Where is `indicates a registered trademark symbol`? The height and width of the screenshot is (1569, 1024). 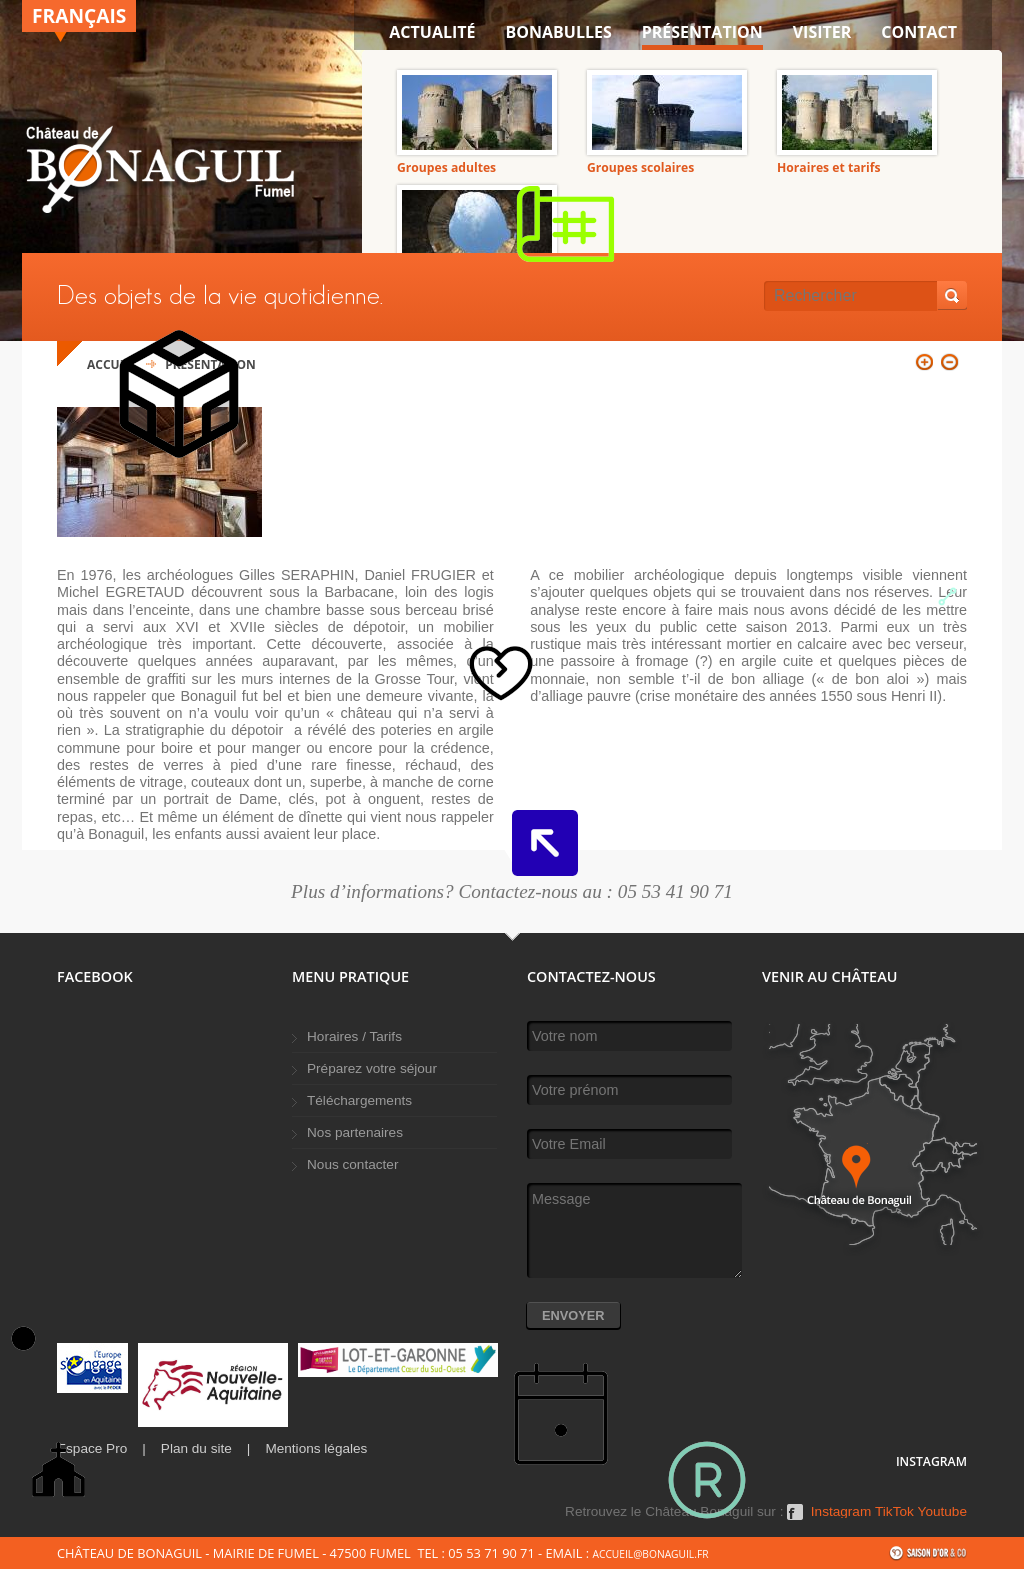
indicates a registered trademark symbol is located at coordinates (707, 1480).